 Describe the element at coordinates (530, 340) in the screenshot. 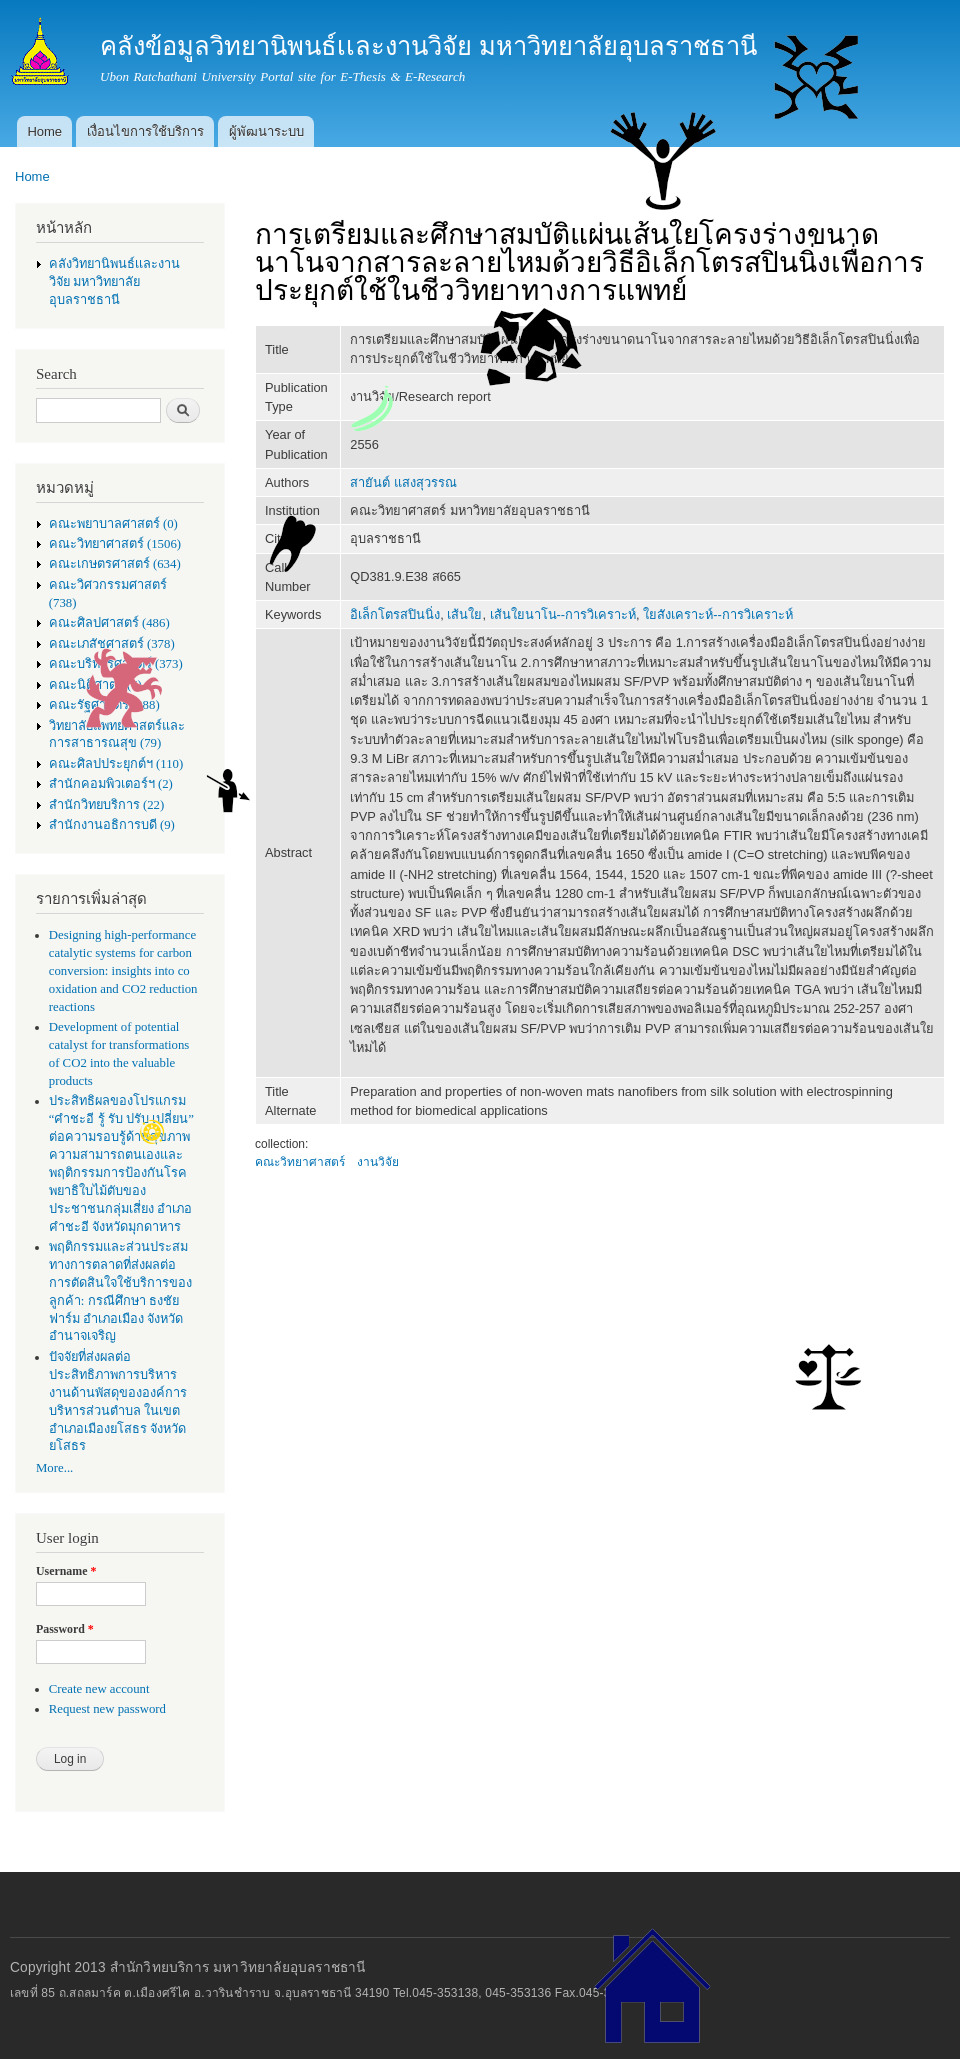

I see `collect or gather resources` at that location.